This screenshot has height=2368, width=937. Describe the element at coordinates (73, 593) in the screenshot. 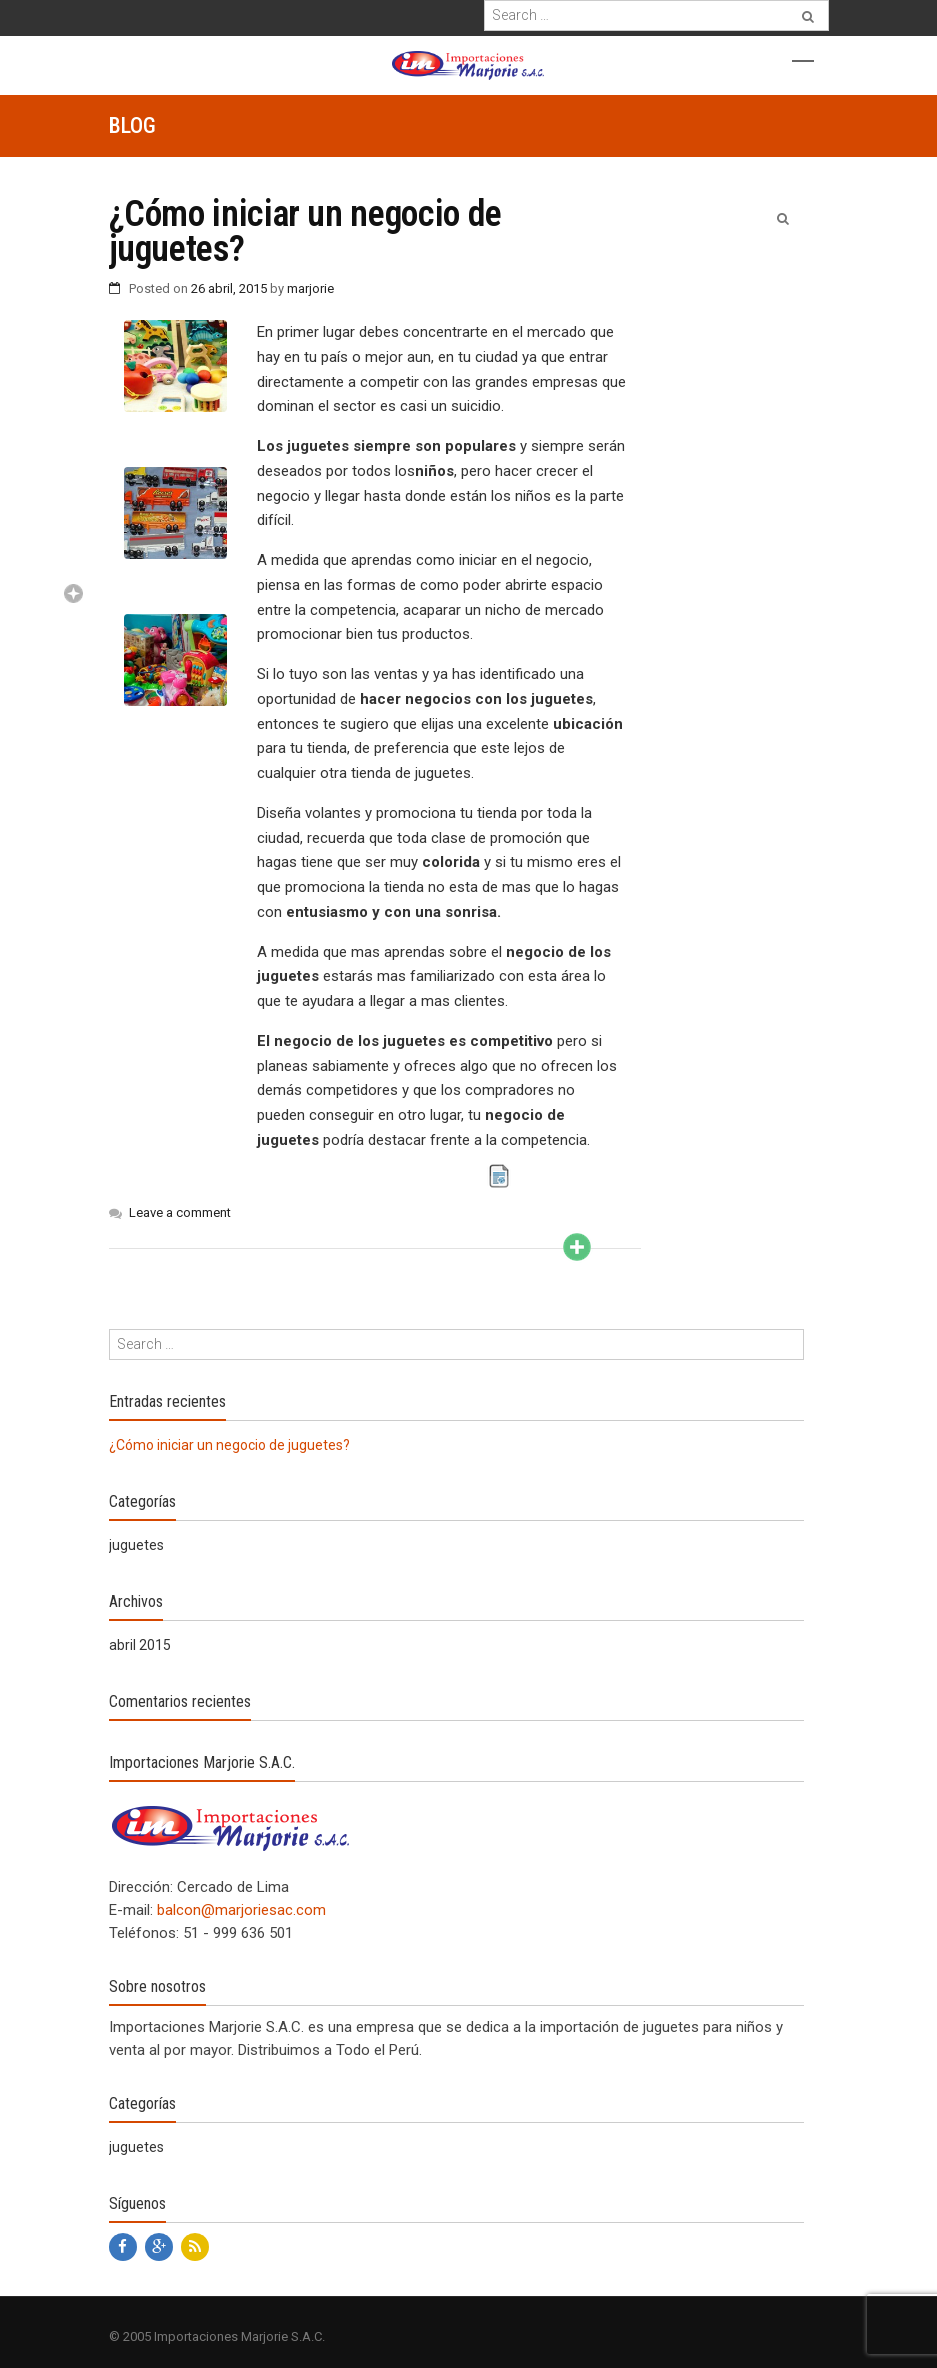

I see `remove trusted status from a bluetooth device` at that location.